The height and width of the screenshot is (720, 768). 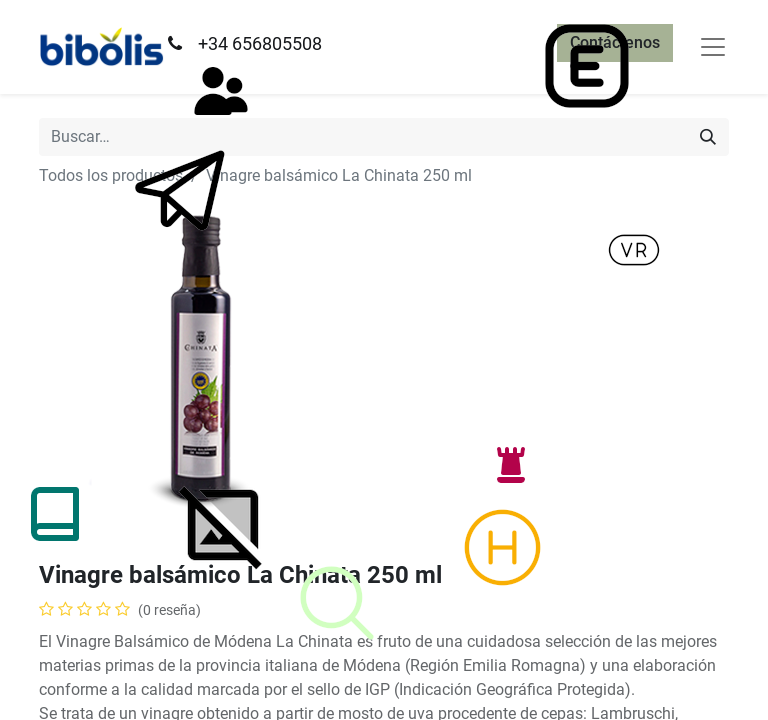 What do you see at coordinates (221, 91) in the screenshot?
I see `view contacts or friends list` at bounding box center [221, 91].